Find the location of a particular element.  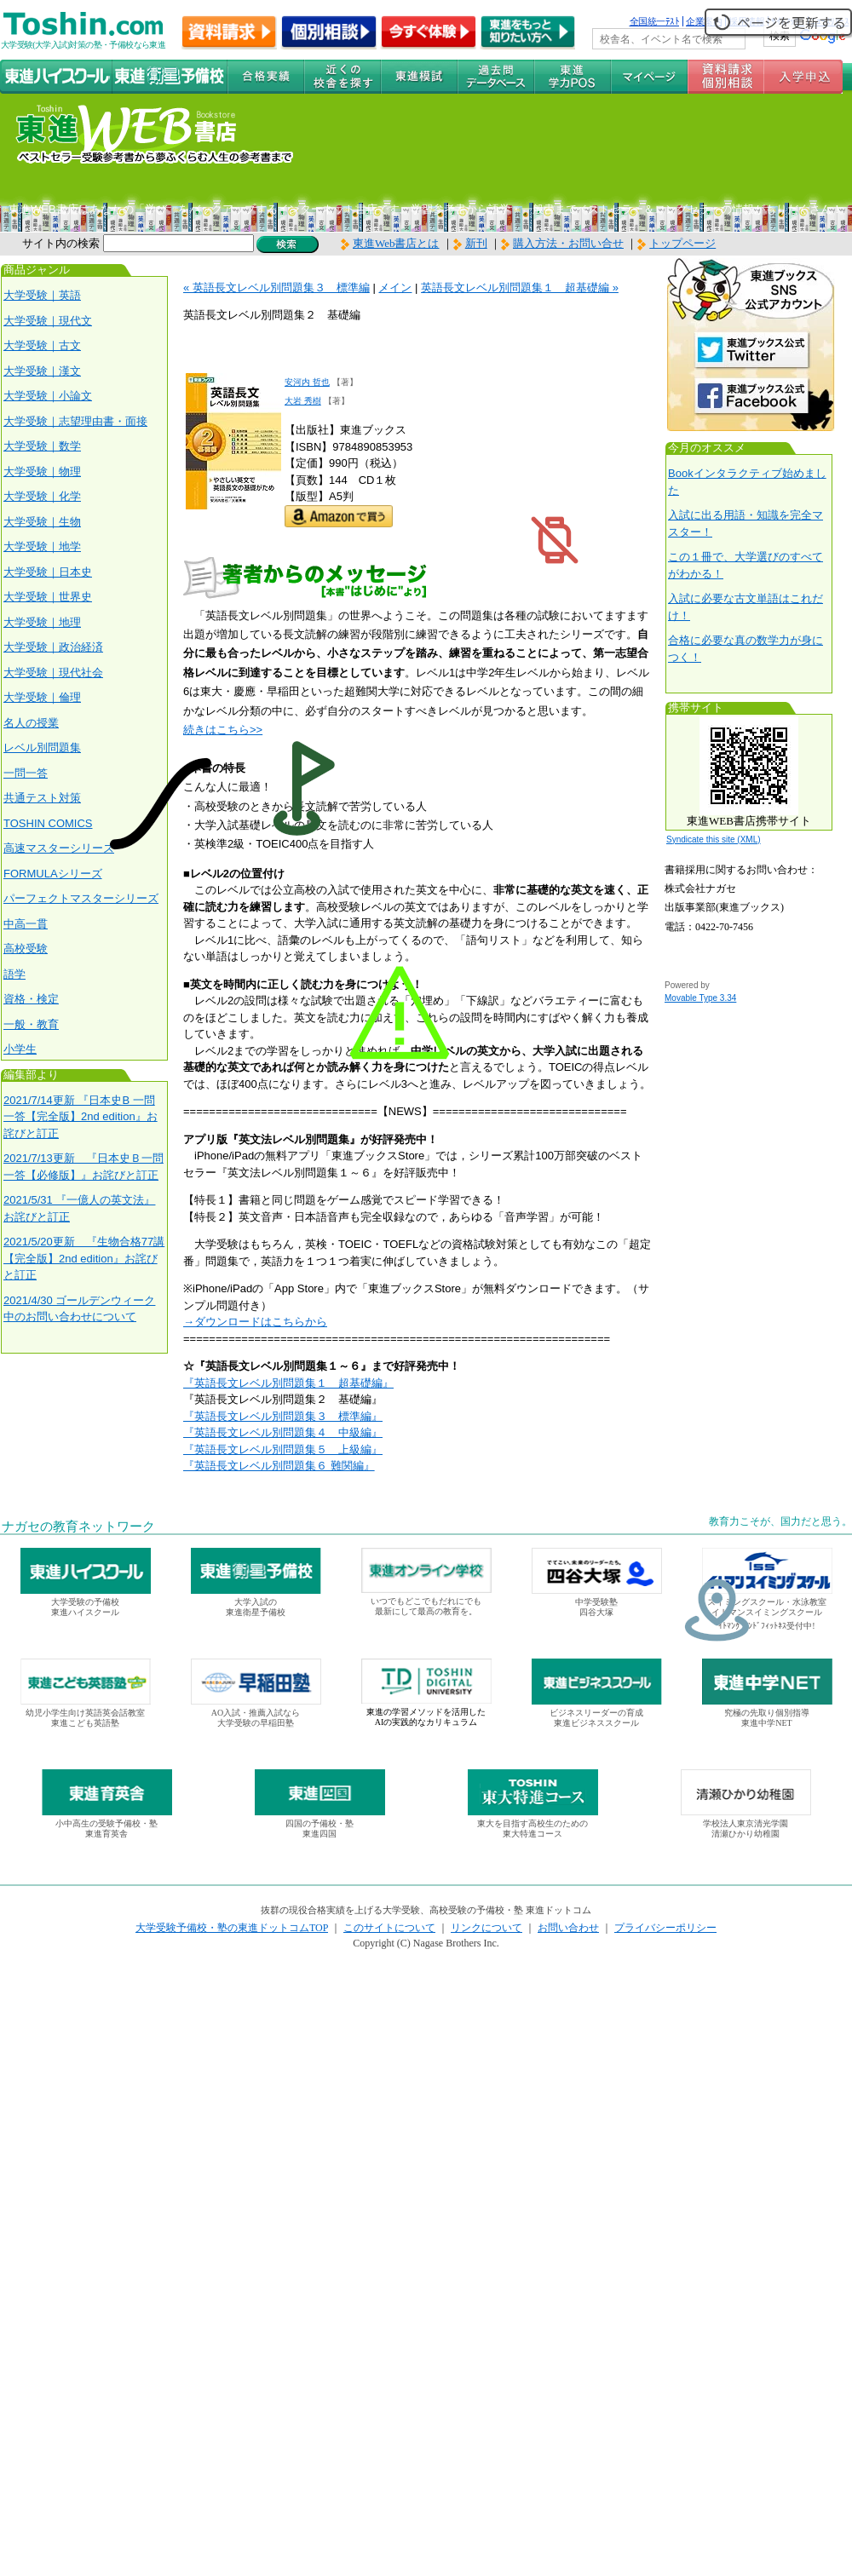

smartwatch disconnected or unavailable is located at coordinates (555, 540).